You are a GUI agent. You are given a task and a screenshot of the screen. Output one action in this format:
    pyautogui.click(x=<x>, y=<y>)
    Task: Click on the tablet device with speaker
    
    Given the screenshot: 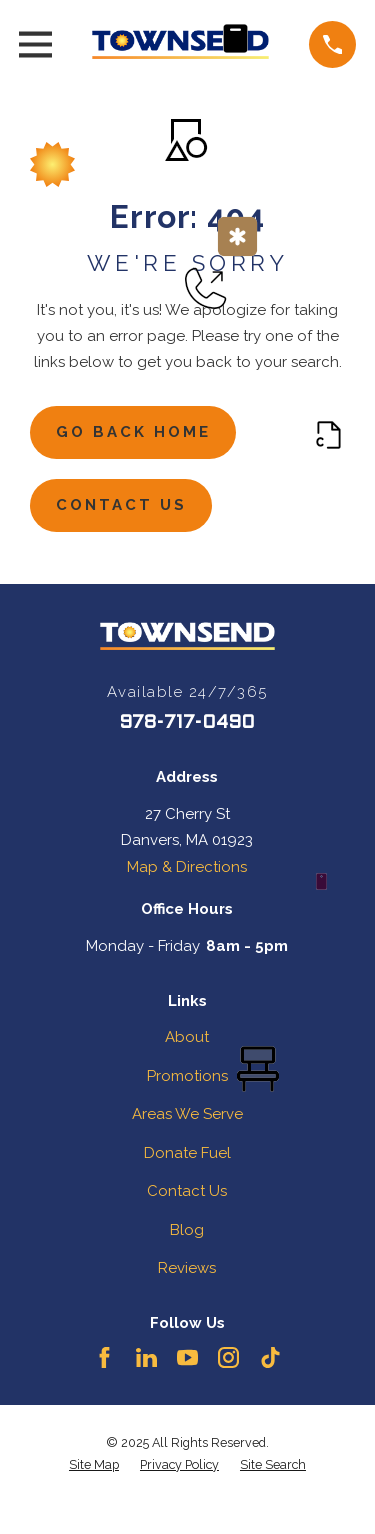 What is the action you would take?
    pyautogui.click(x=235, y=38)
    